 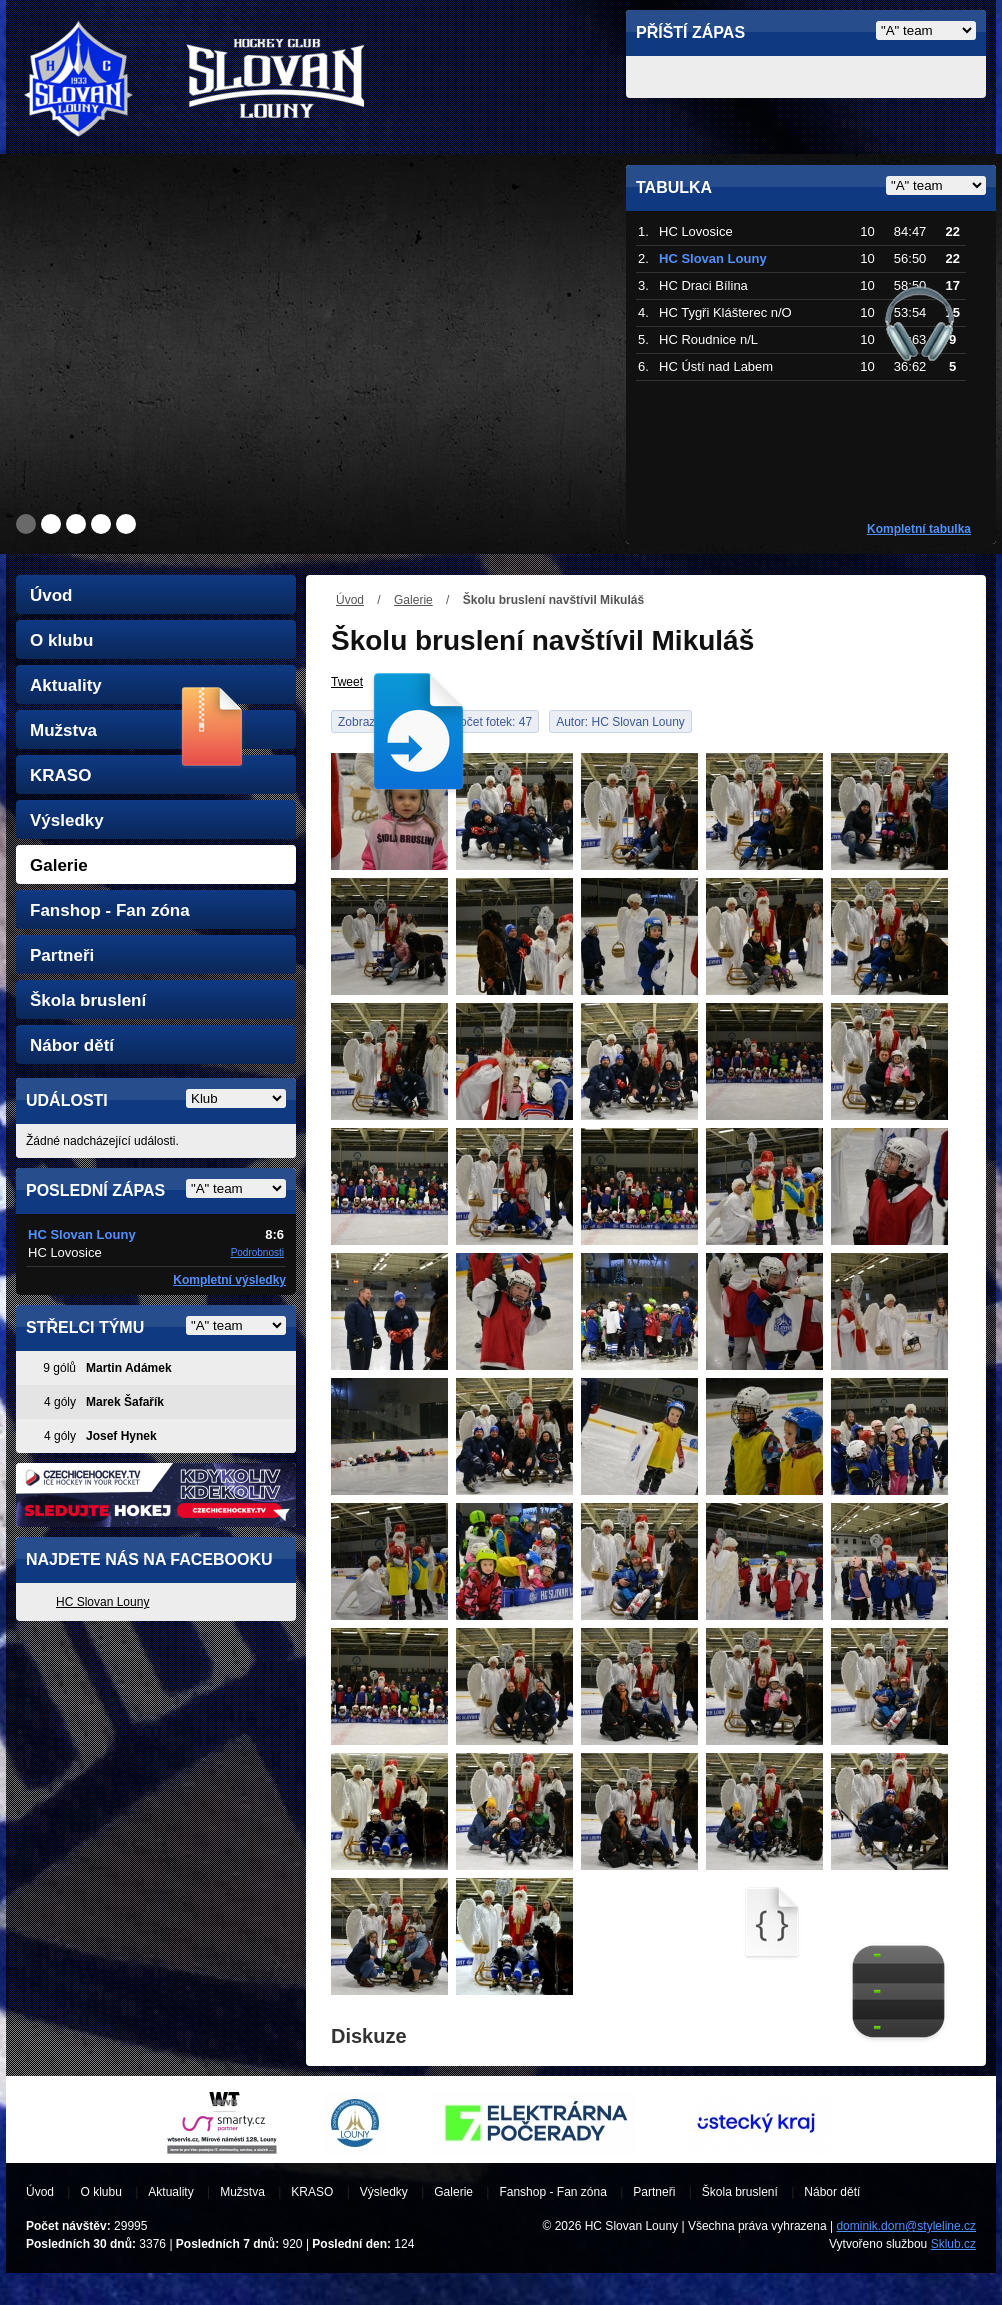 I want to click on a compressed tar archive file, so click(x=212, y=728).